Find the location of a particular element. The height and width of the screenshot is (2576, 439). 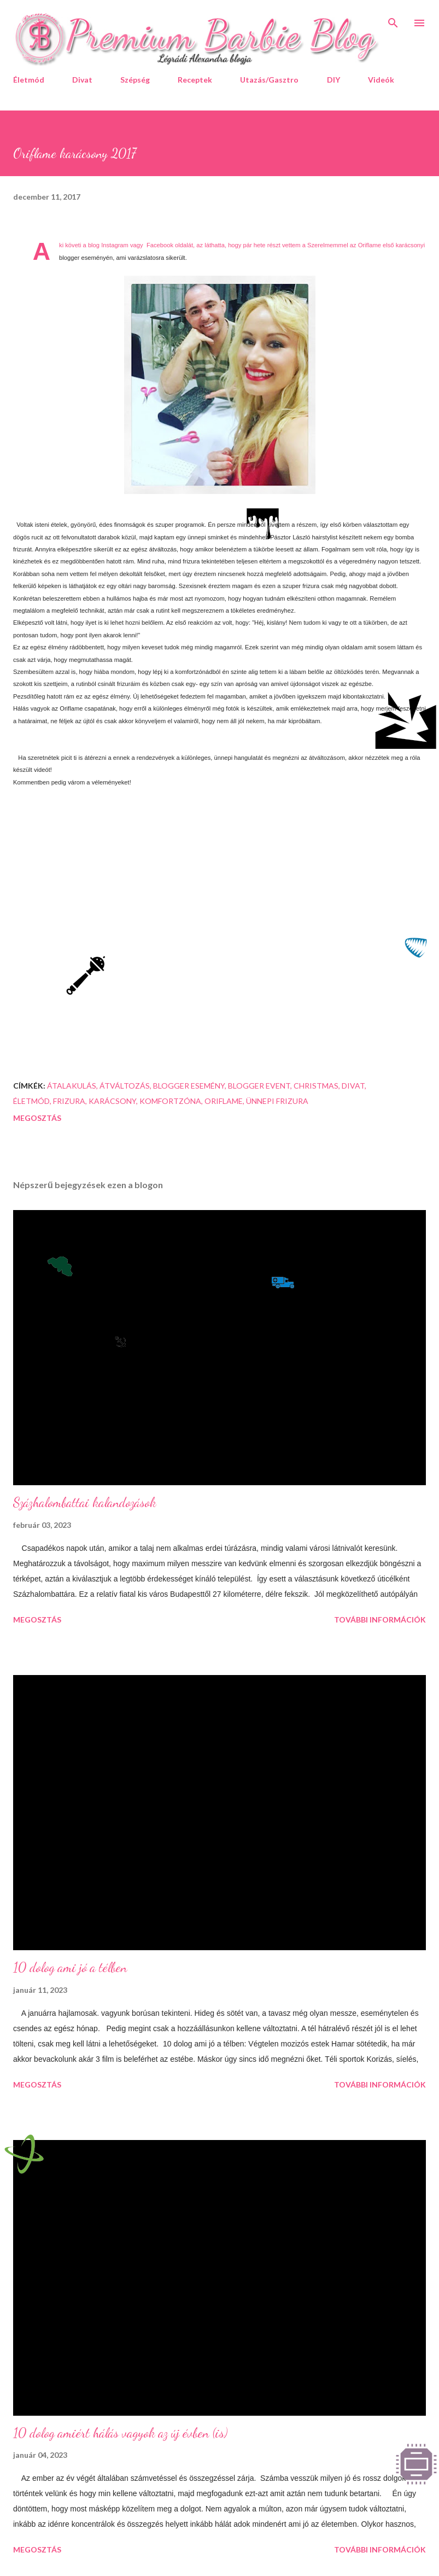

navigate to maritime or nautical settings is located at coordinates (120, 1341).